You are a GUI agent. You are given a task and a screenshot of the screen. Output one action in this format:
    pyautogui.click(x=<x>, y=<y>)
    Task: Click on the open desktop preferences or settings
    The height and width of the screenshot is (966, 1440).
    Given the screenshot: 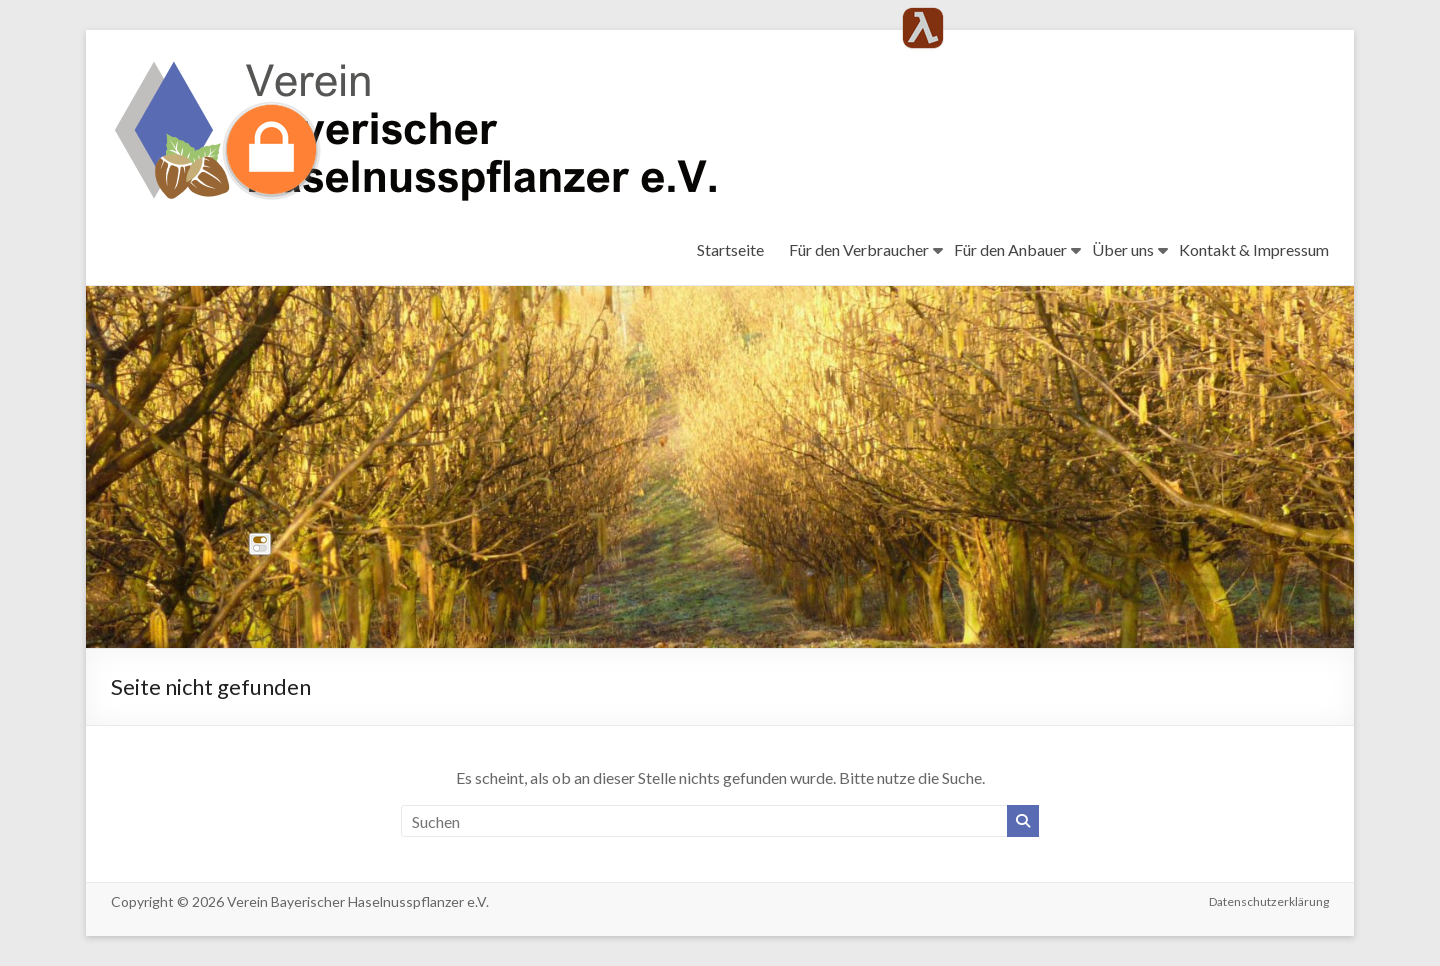 What is the action you would take?
    pyautogui.click(x=260, y=544)
    